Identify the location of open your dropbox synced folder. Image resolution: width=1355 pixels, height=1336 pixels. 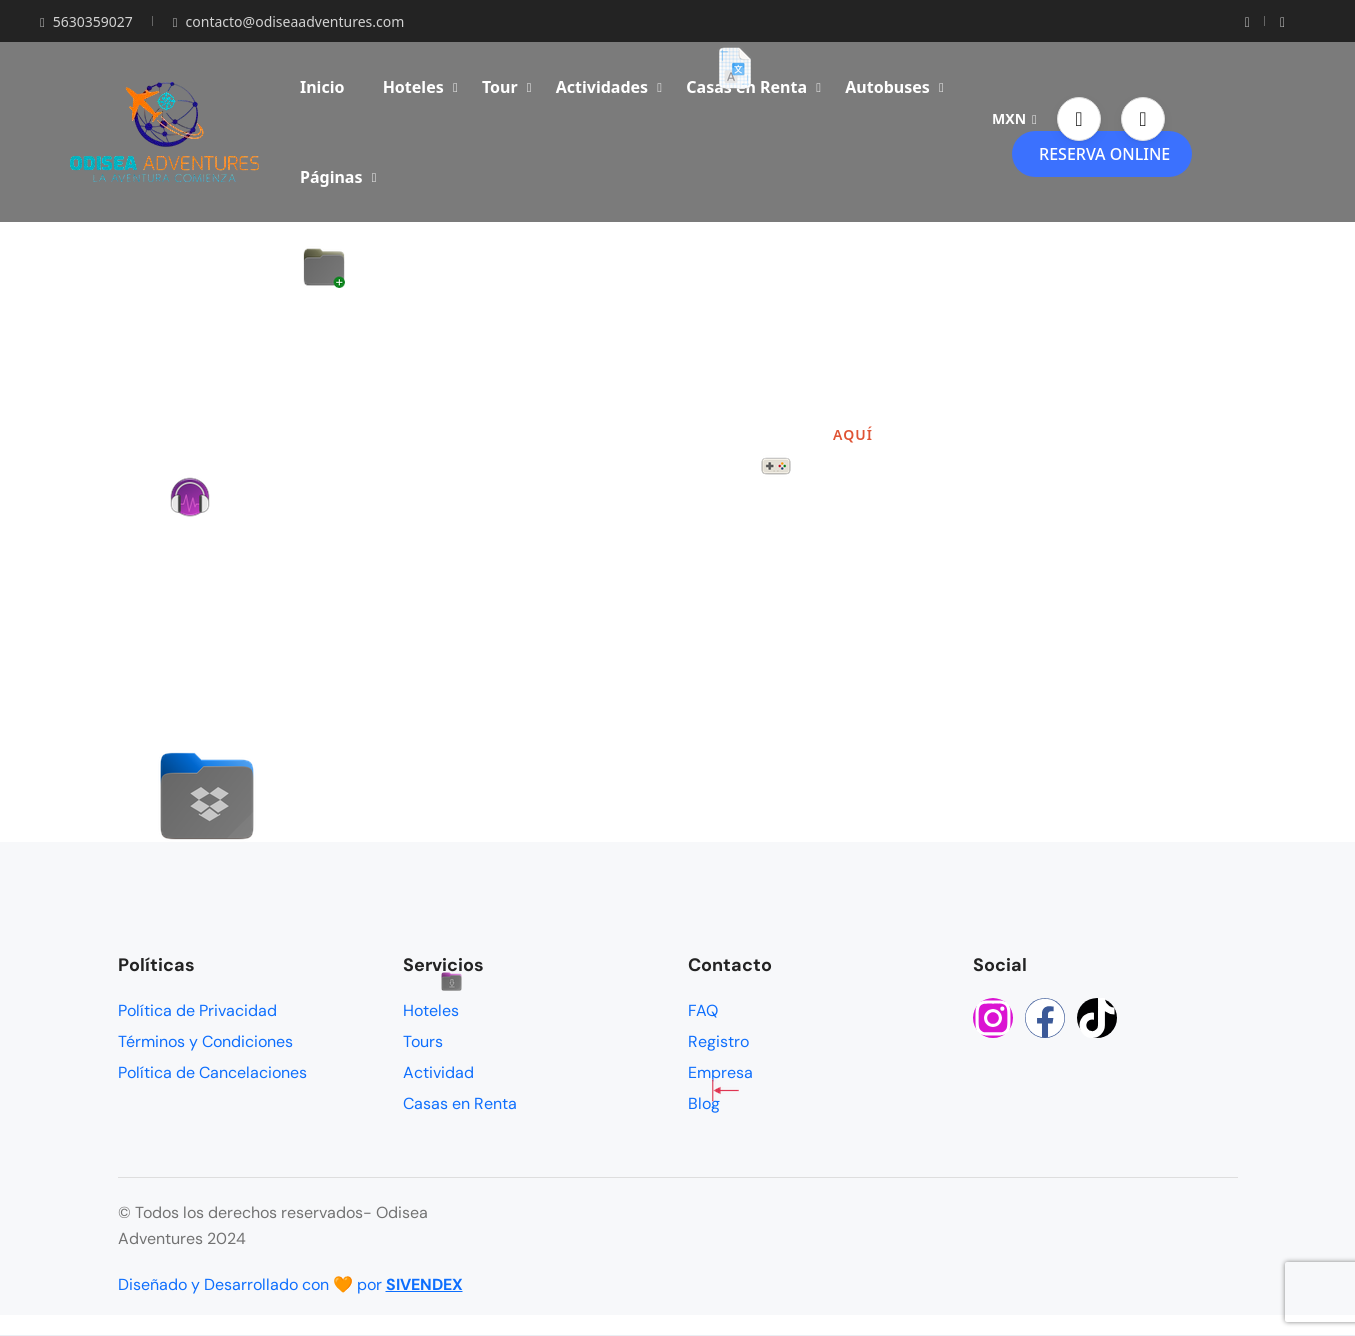
(207, 796).